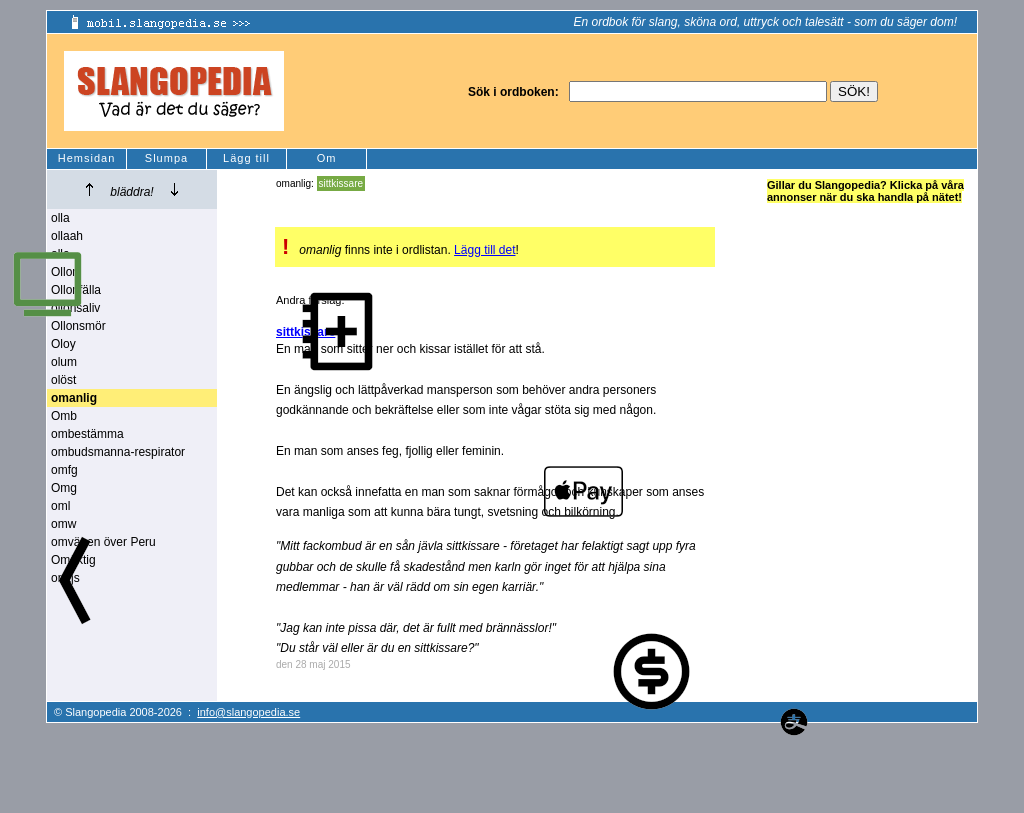 This screenshot has width=1024, height=813. Describe the element at coordinates (47, 282) in the screenshot. I see `access tv or display settings` at that location.